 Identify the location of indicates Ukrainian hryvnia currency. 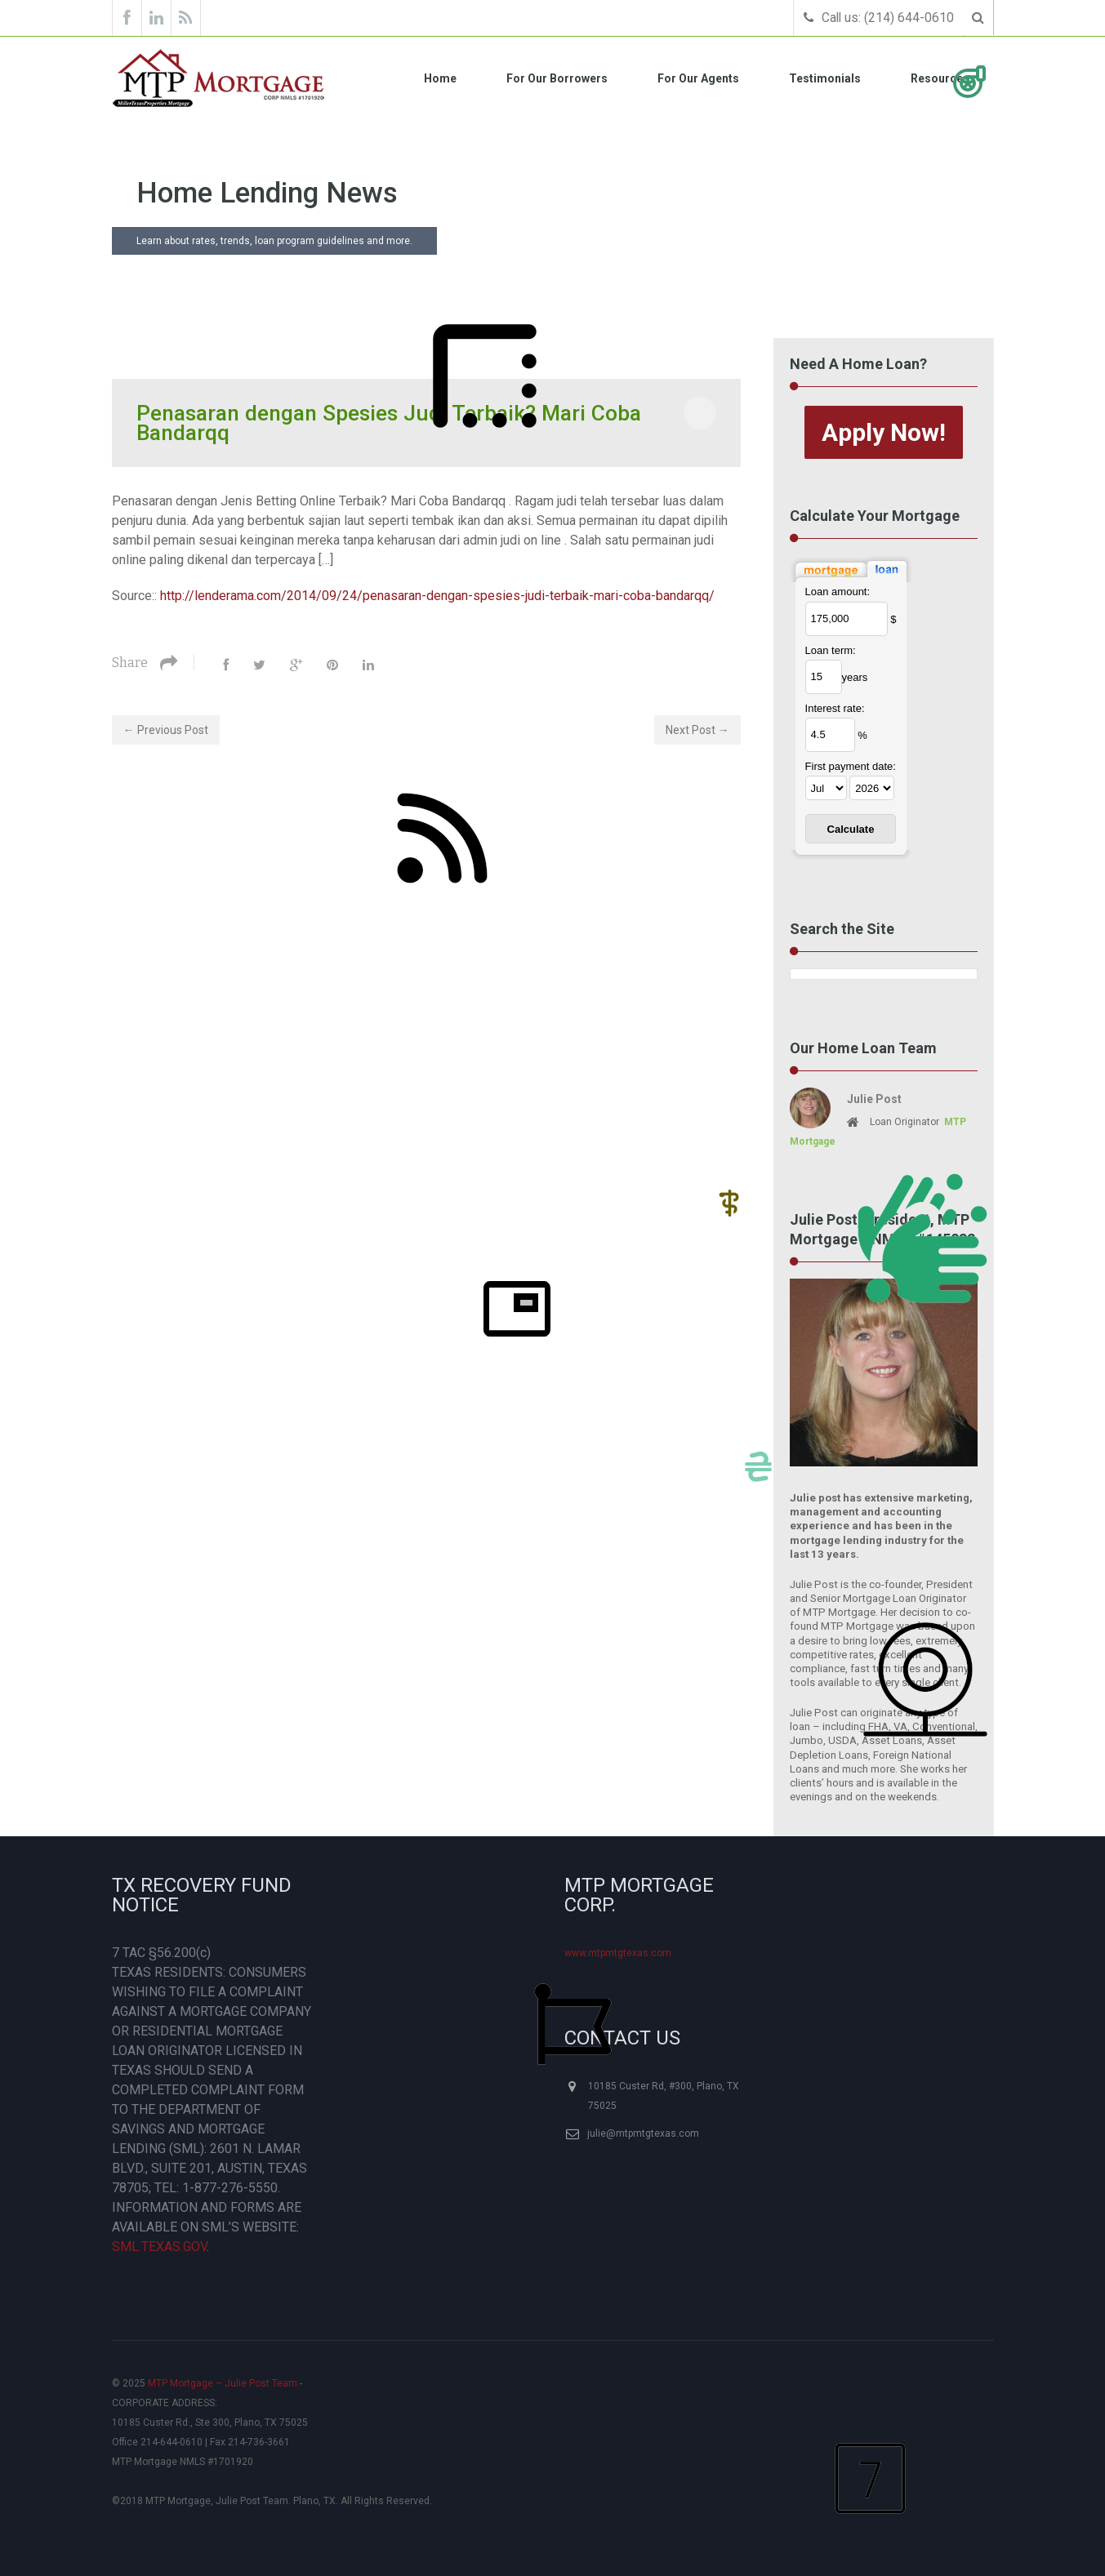
(758, 1466).